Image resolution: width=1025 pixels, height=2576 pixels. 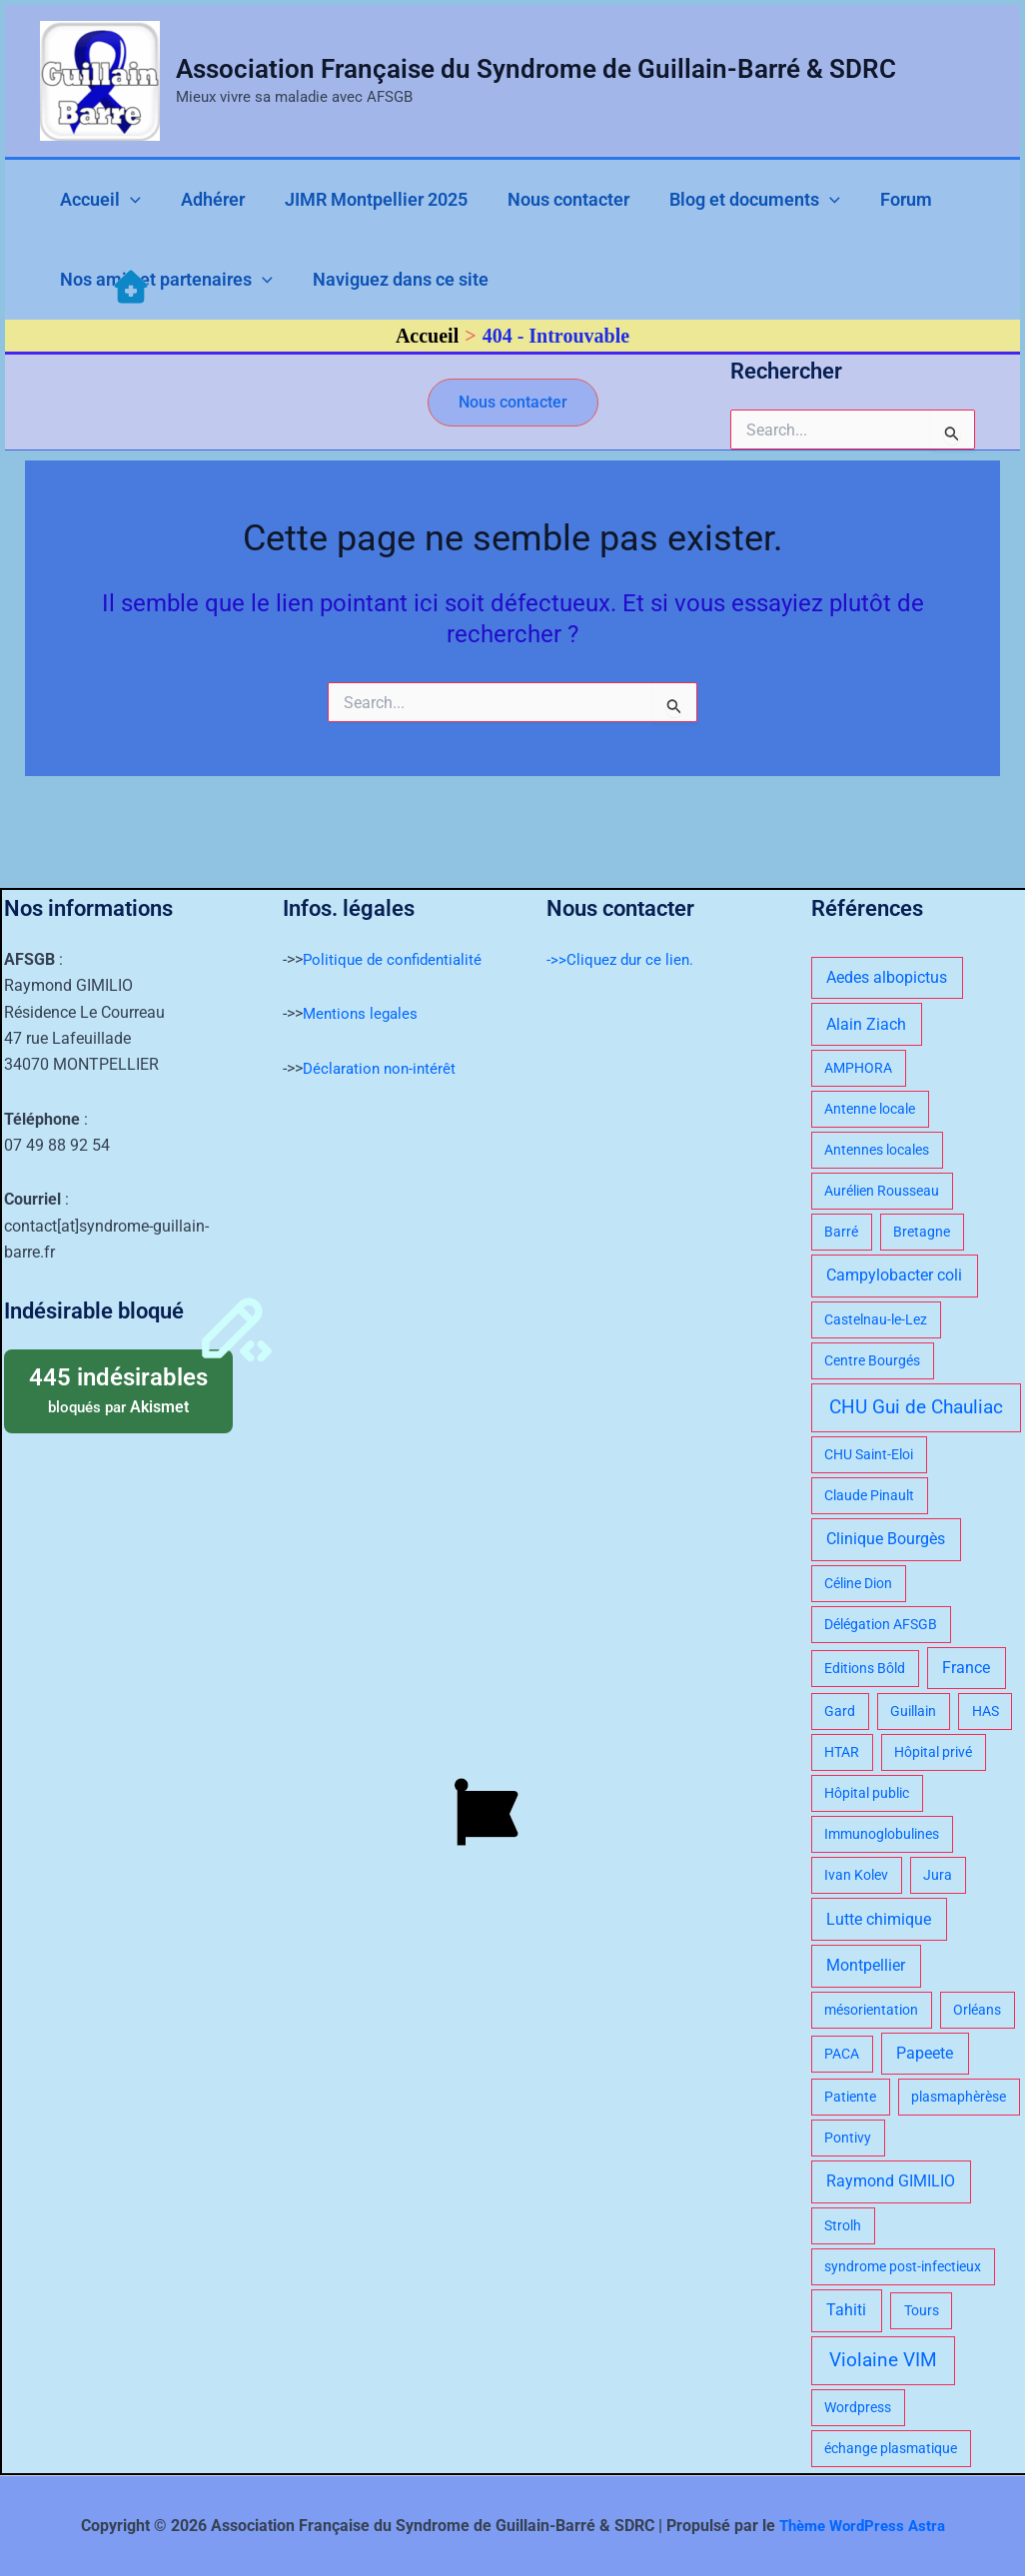 What do you see at coordinates (487, 1812) in the screenshot?
I see `font awesome brand logo` at bounding box center [487, 1812].